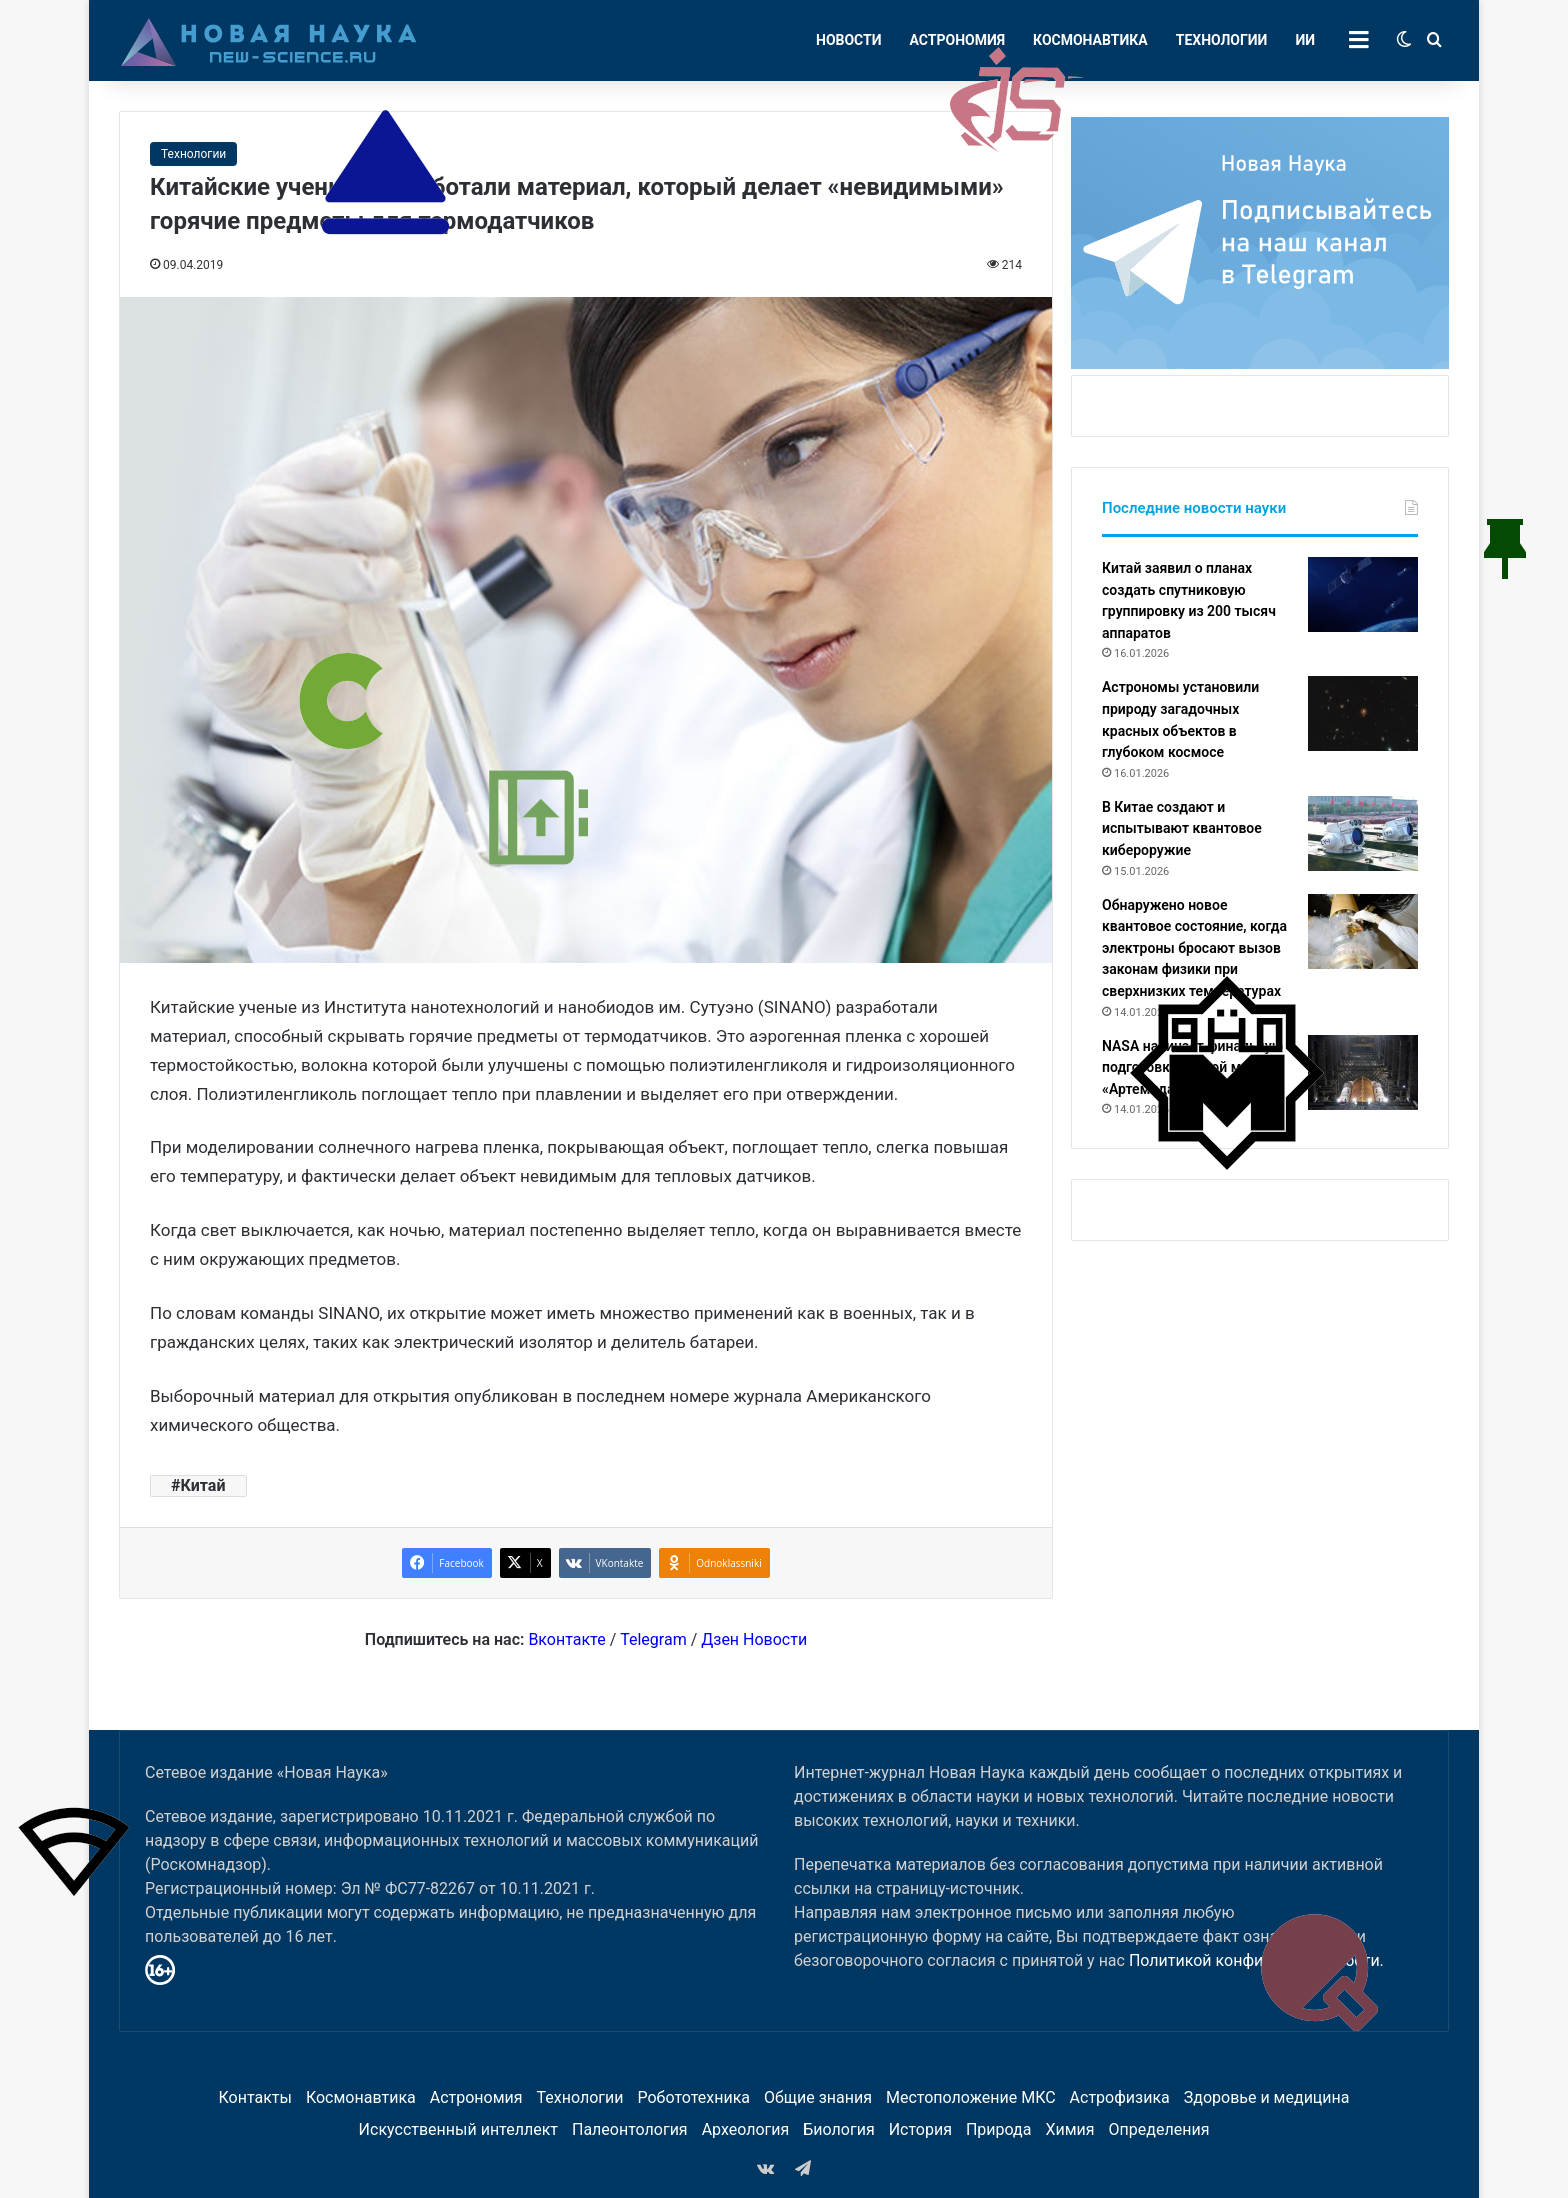  Describe the element at coordinates (1017, 100) in the screenshot. I see `ejs templating engine logo` at that location.